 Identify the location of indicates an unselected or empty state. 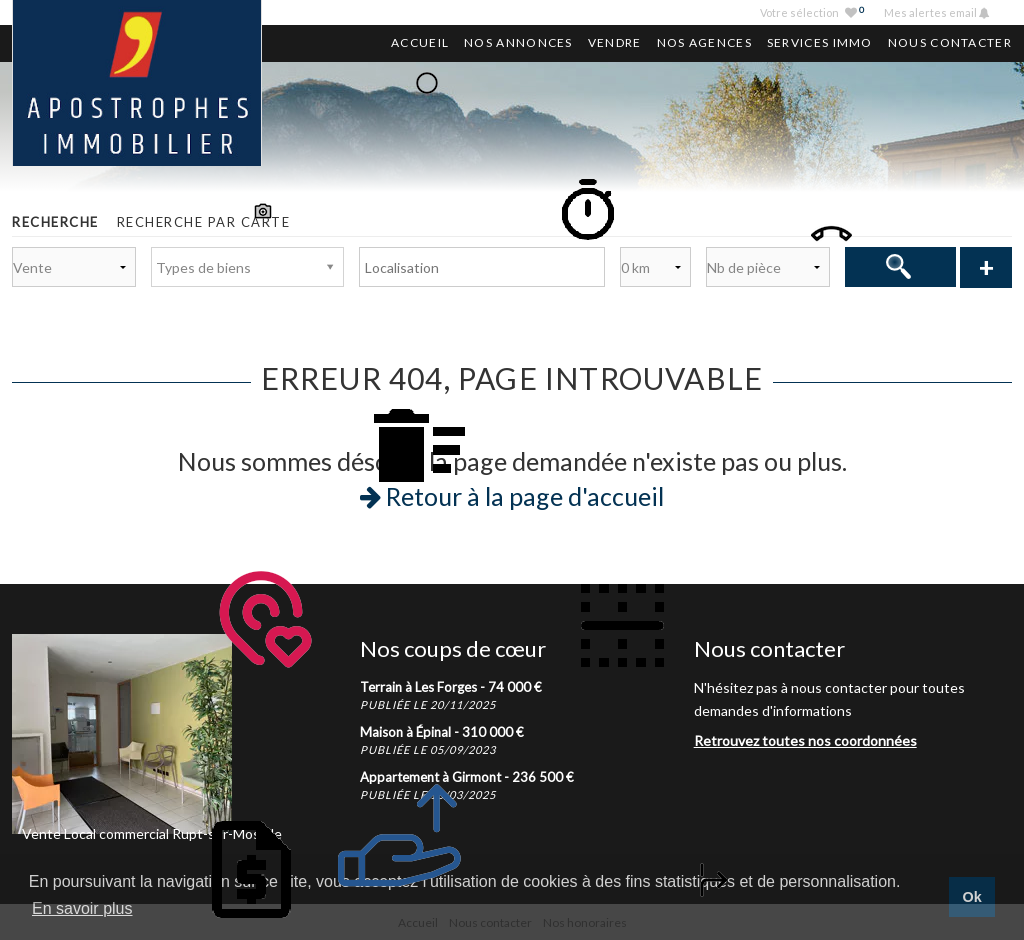
(427, 83).